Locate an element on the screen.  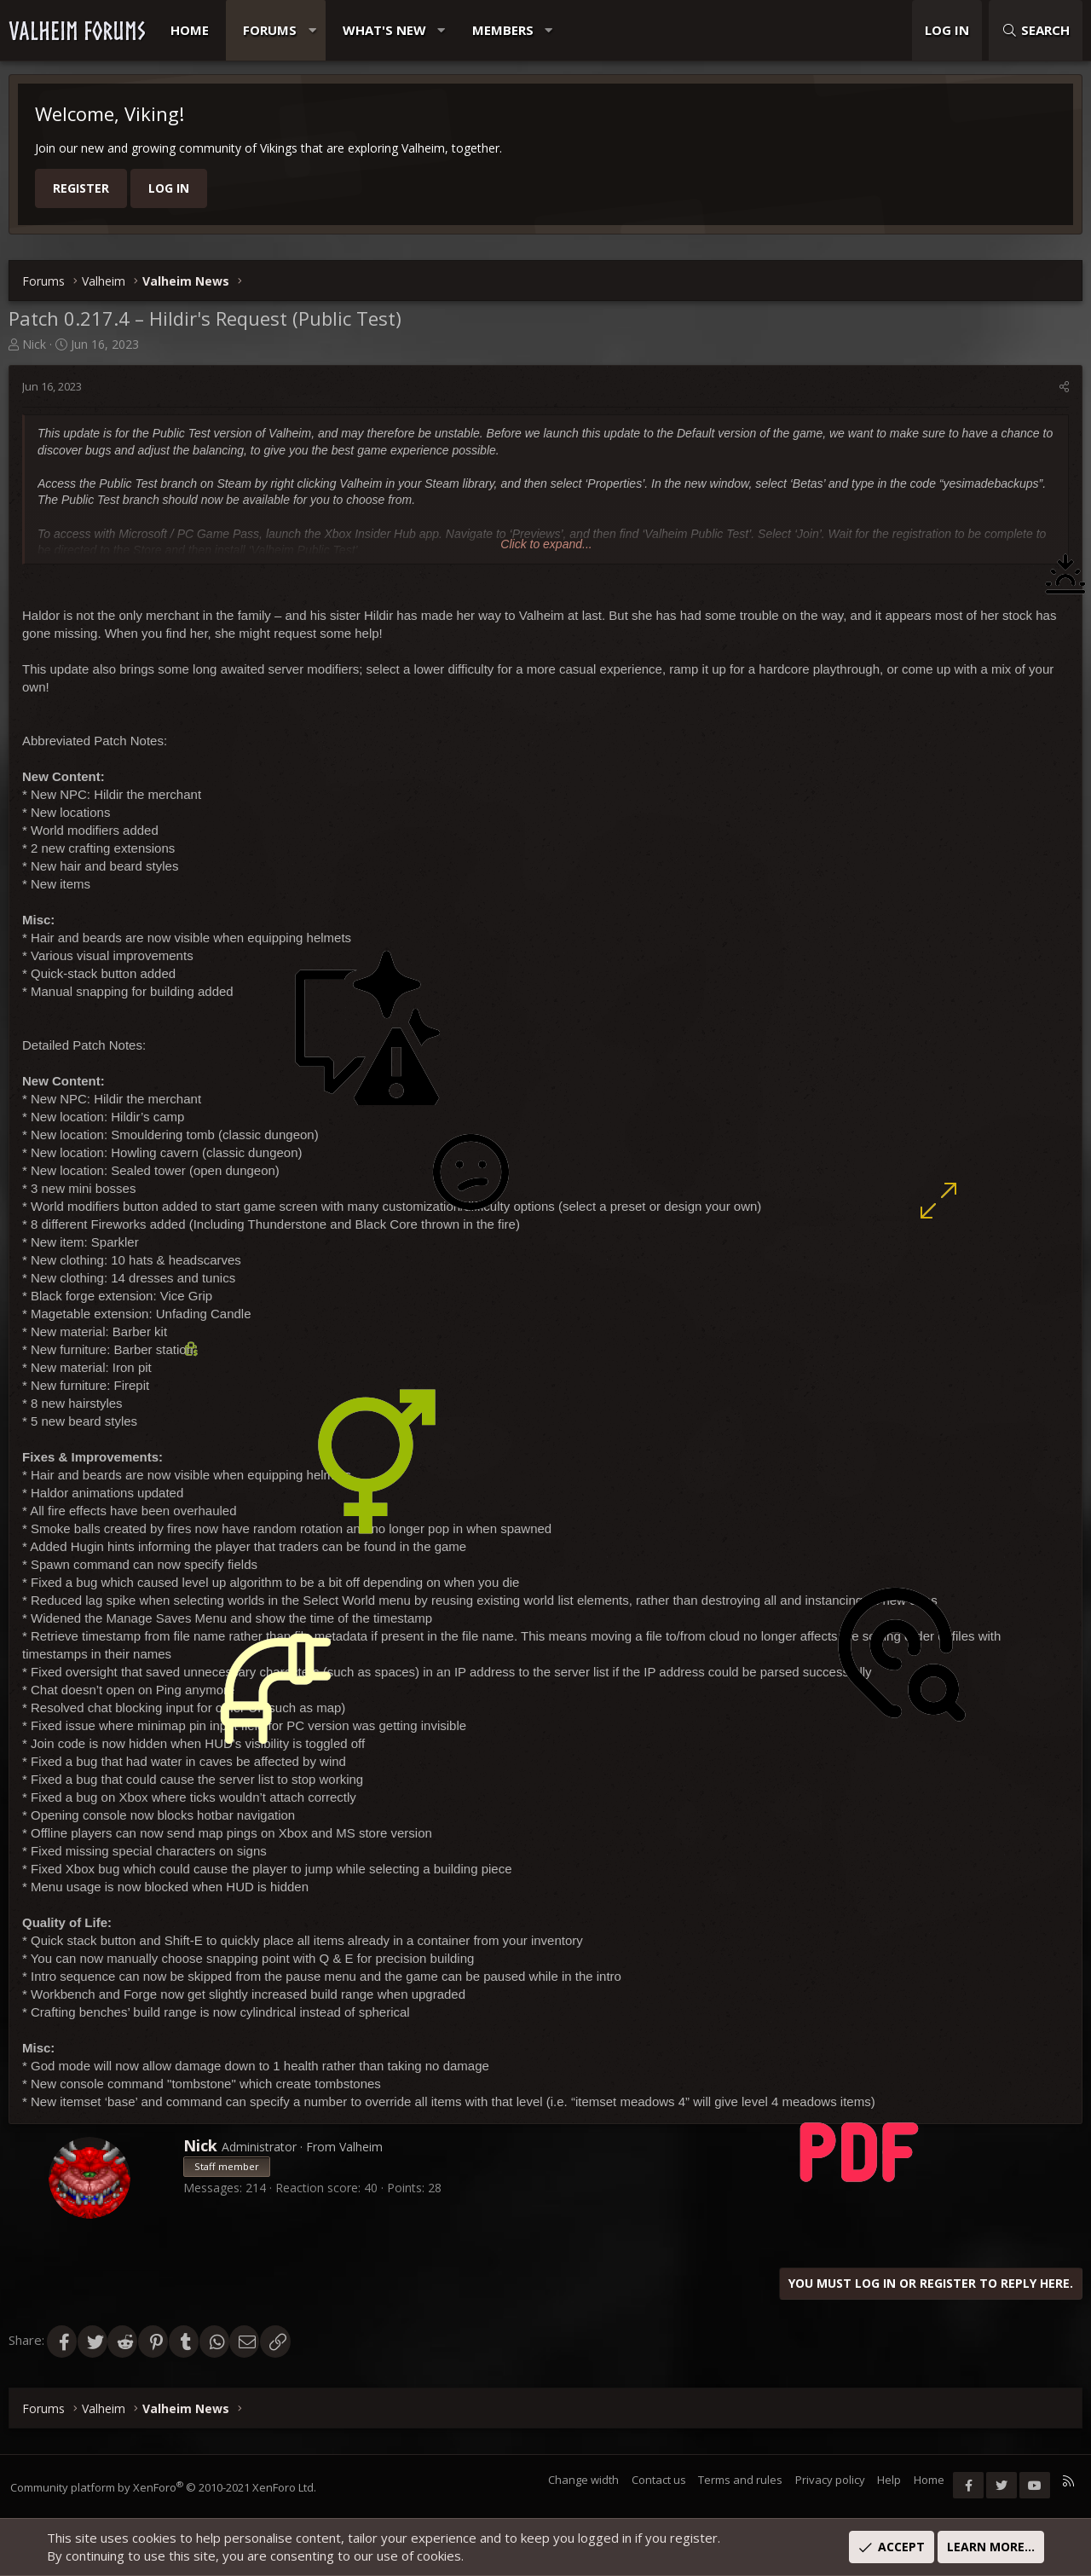
view or open a PDF document is located at coordinates (859, 2152).